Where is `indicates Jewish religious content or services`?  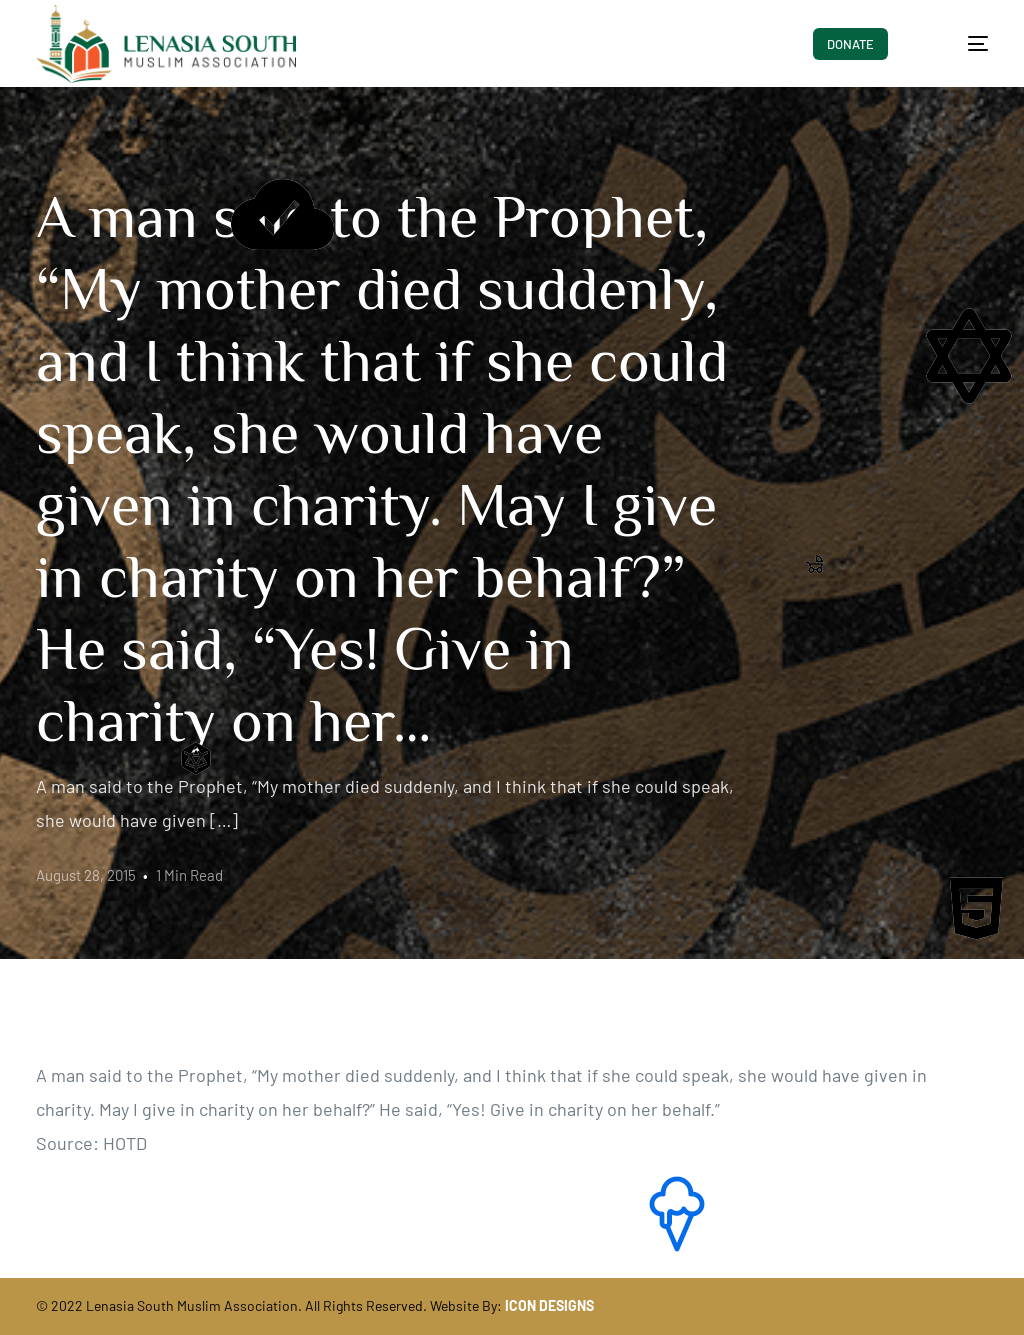 indicates Jewish religious content or services is located at coordinates (969, 356).